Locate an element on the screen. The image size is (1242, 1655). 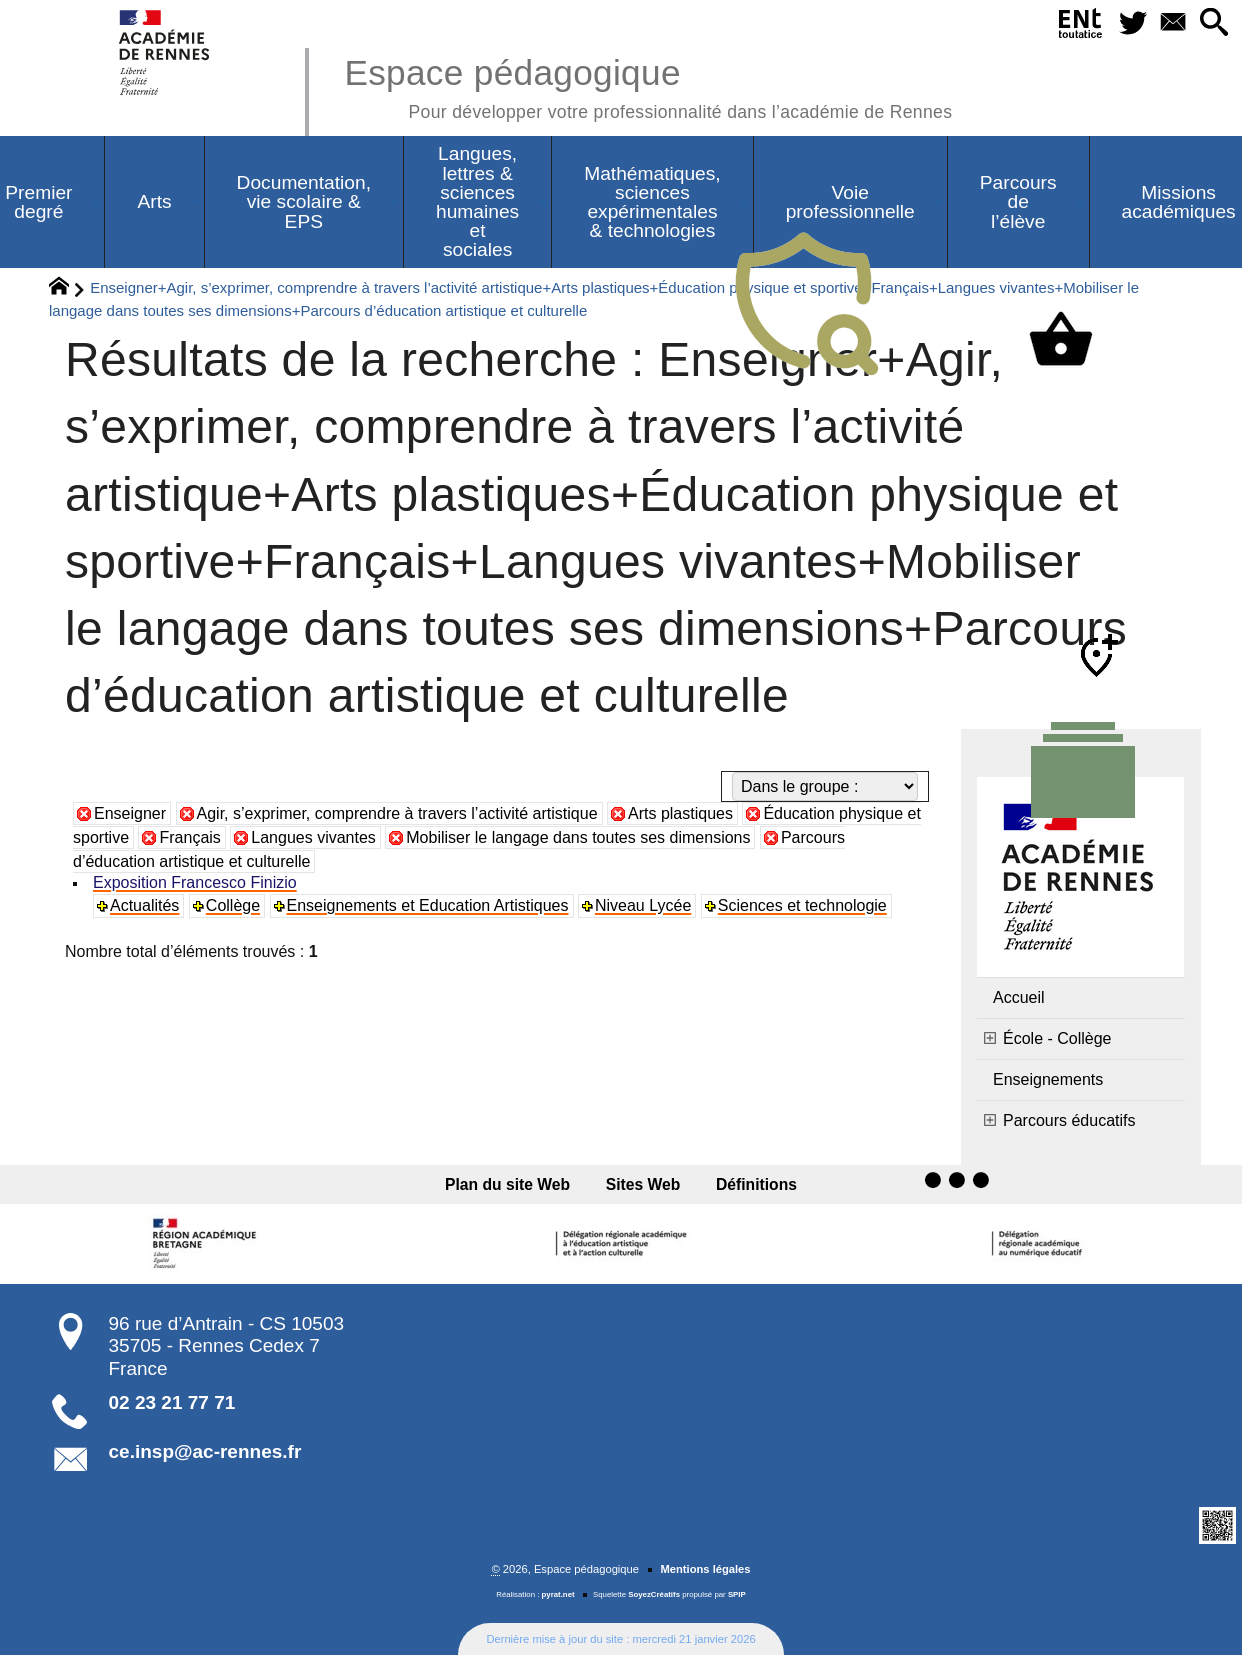
search security settings is located at coordinates (803, 300).